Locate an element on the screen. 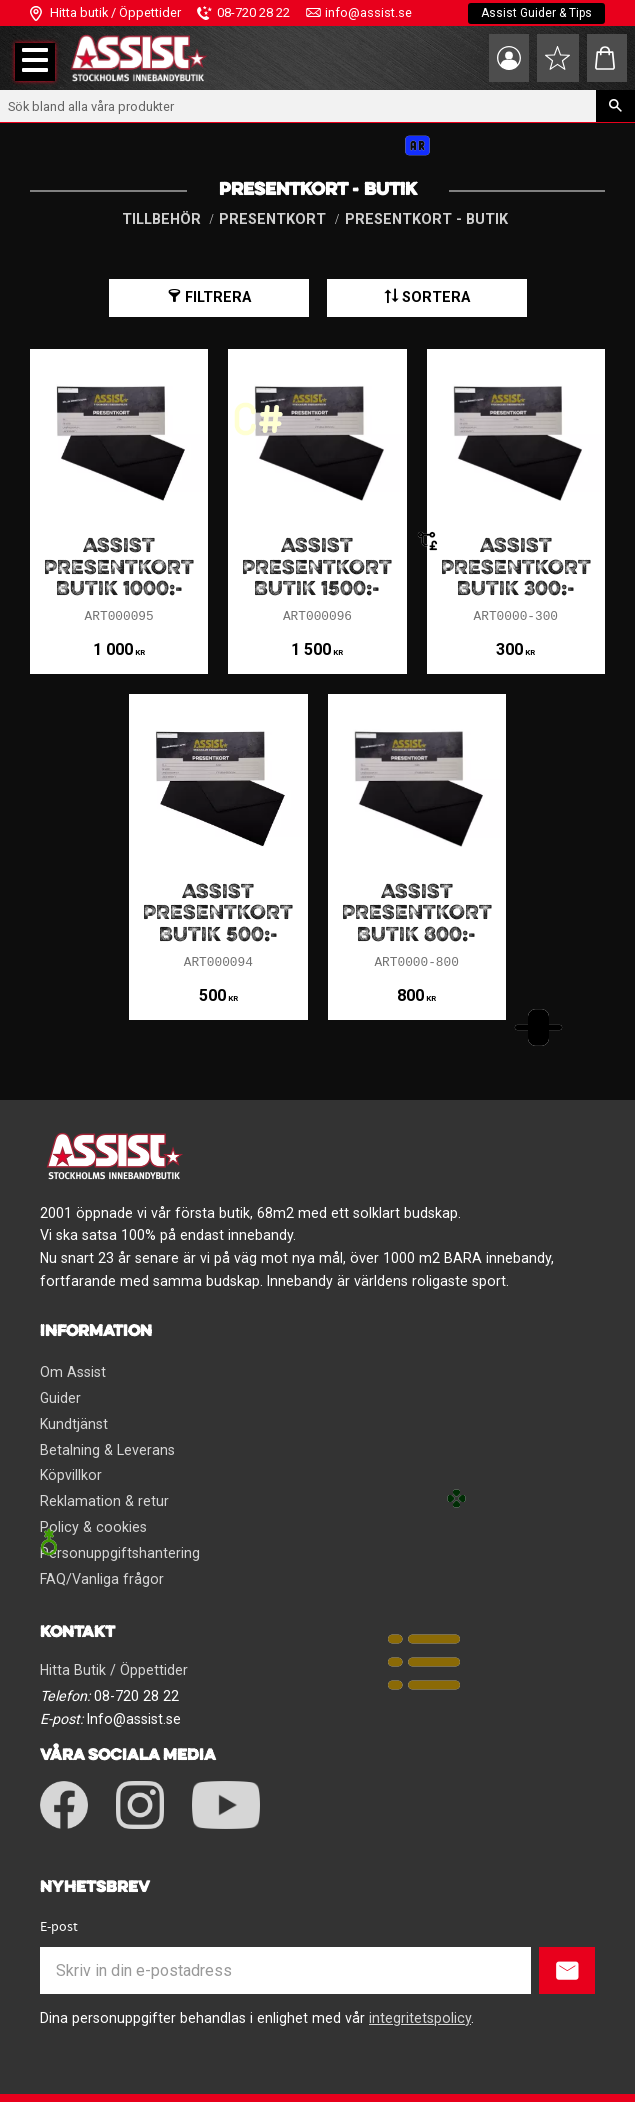  indicates c# programming language is located at coordinates (258, 419).